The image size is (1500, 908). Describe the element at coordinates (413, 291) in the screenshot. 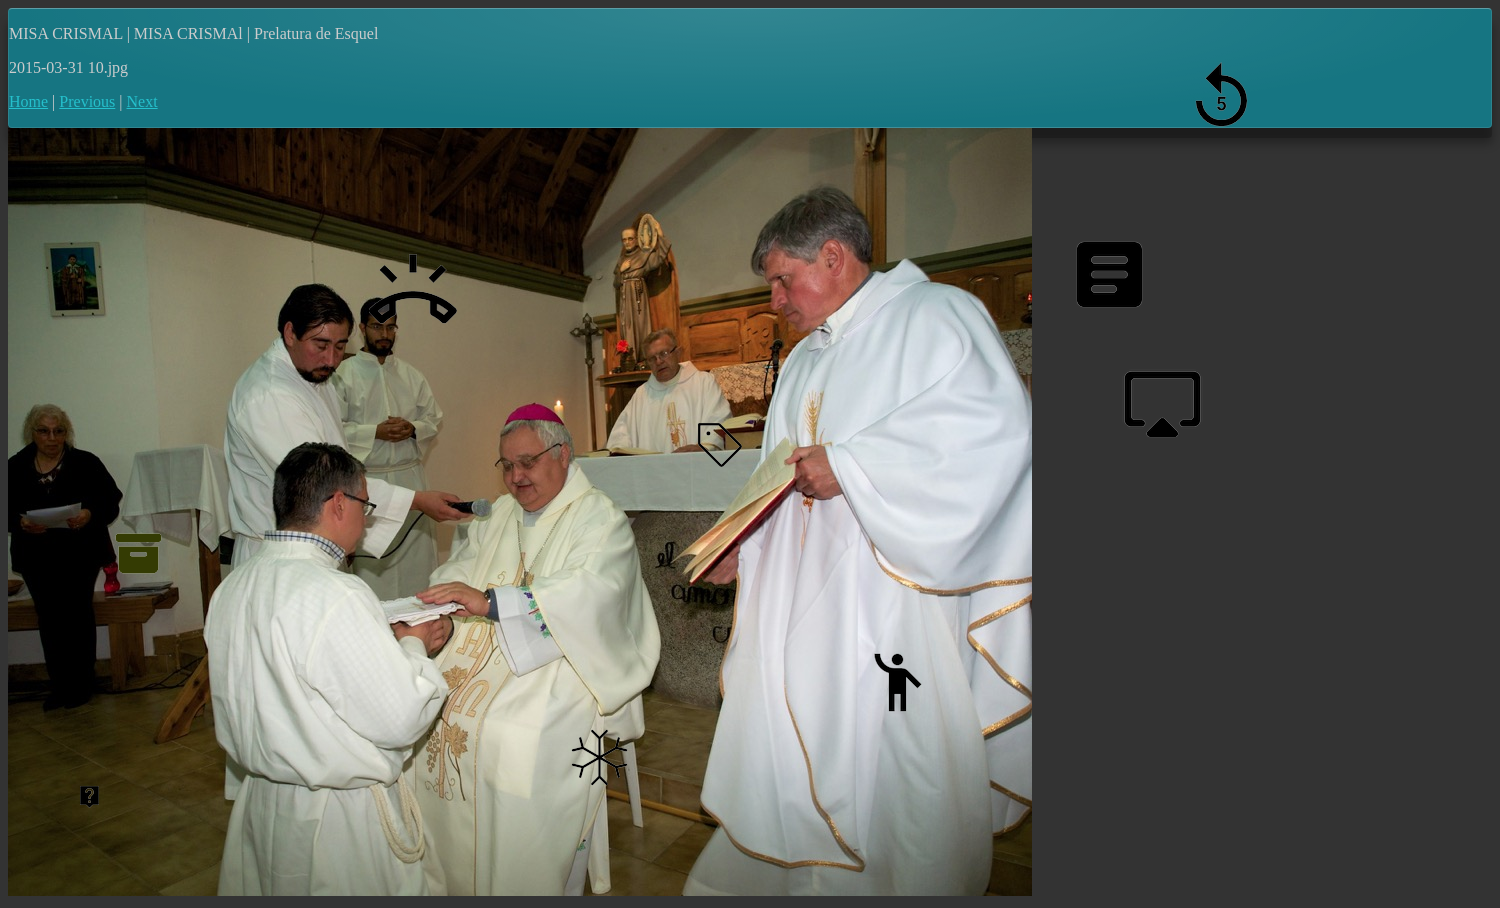

I see `incoming call ringing` at that location.